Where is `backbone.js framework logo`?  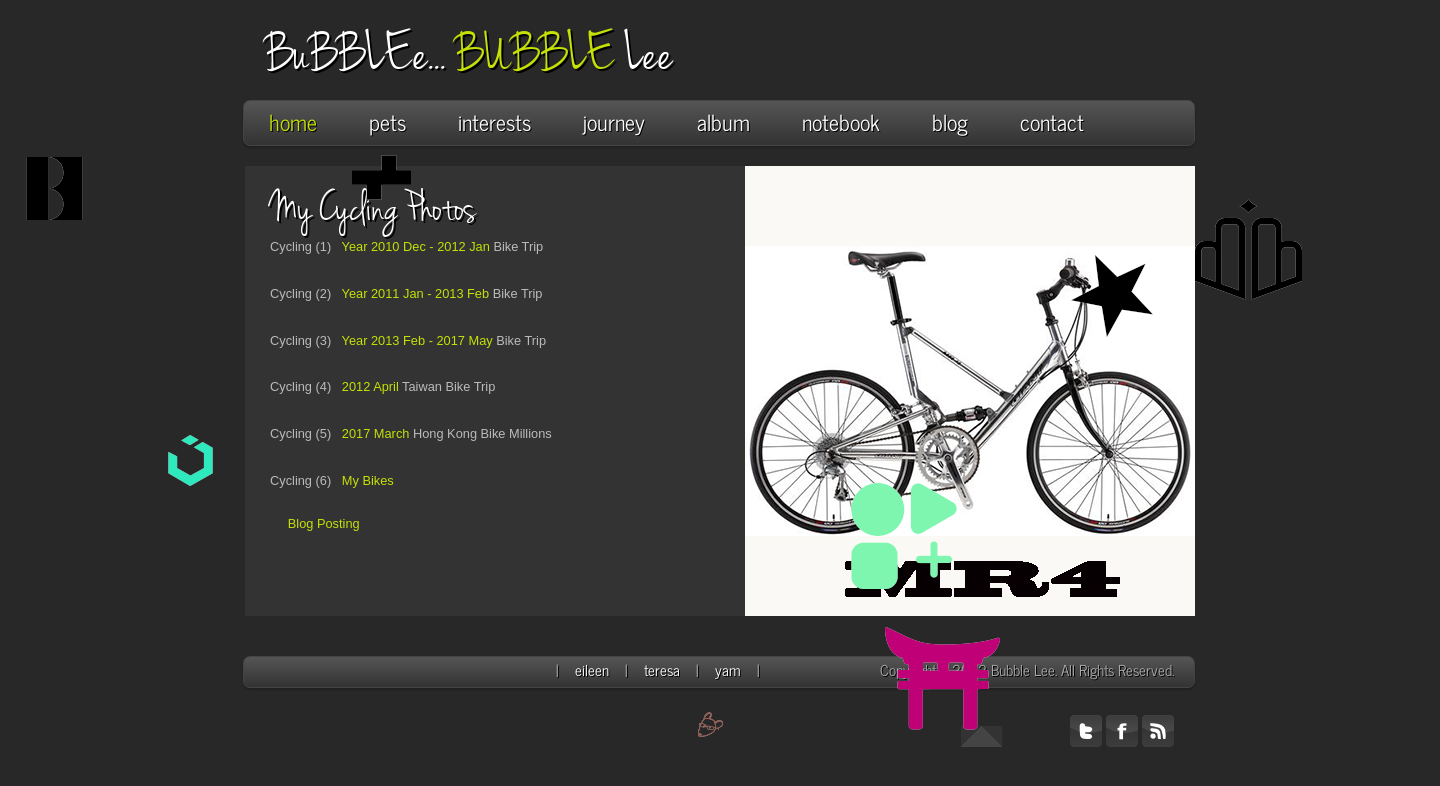 backbone.js framework logo is located at coordinates (1248, 249).